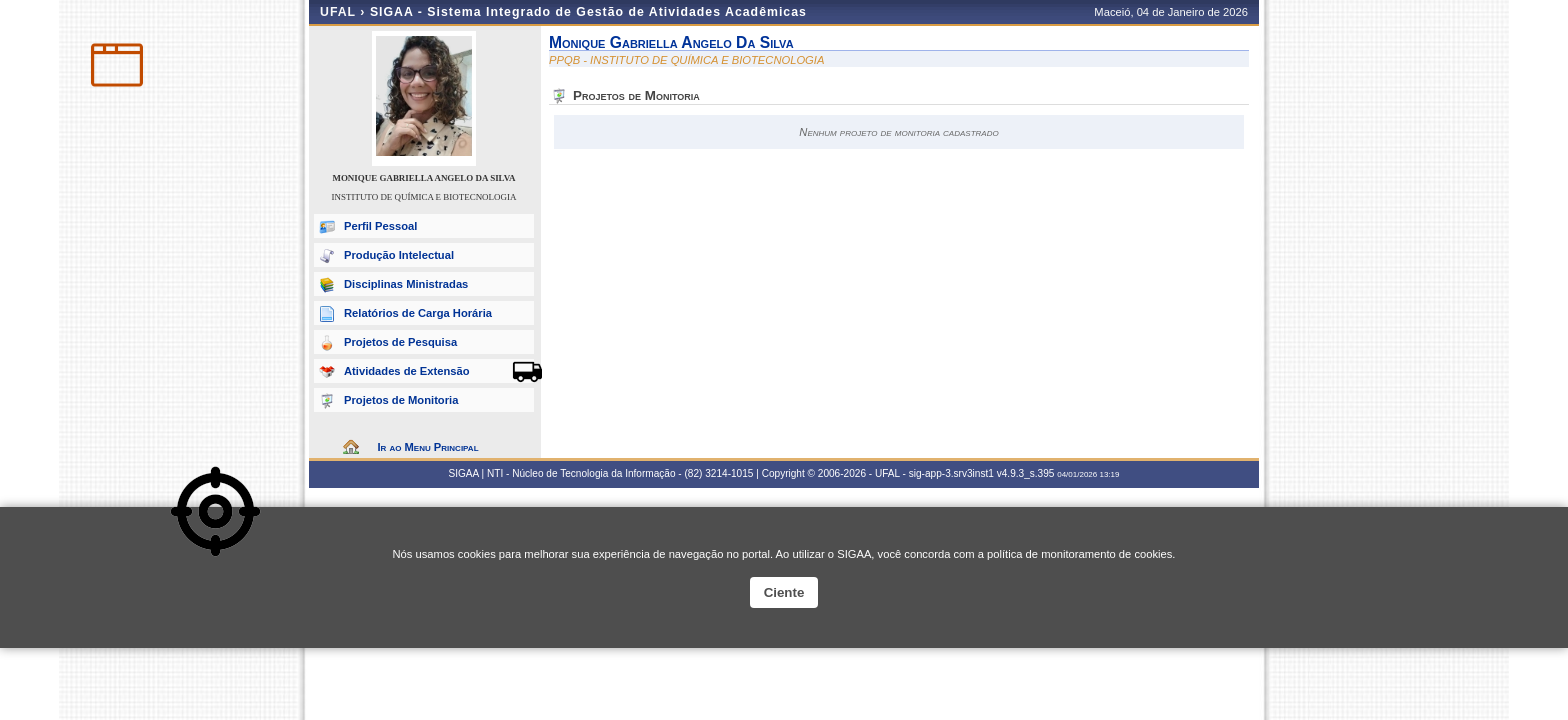  I want to click on track your delivery or shipment, so click(526, 370).